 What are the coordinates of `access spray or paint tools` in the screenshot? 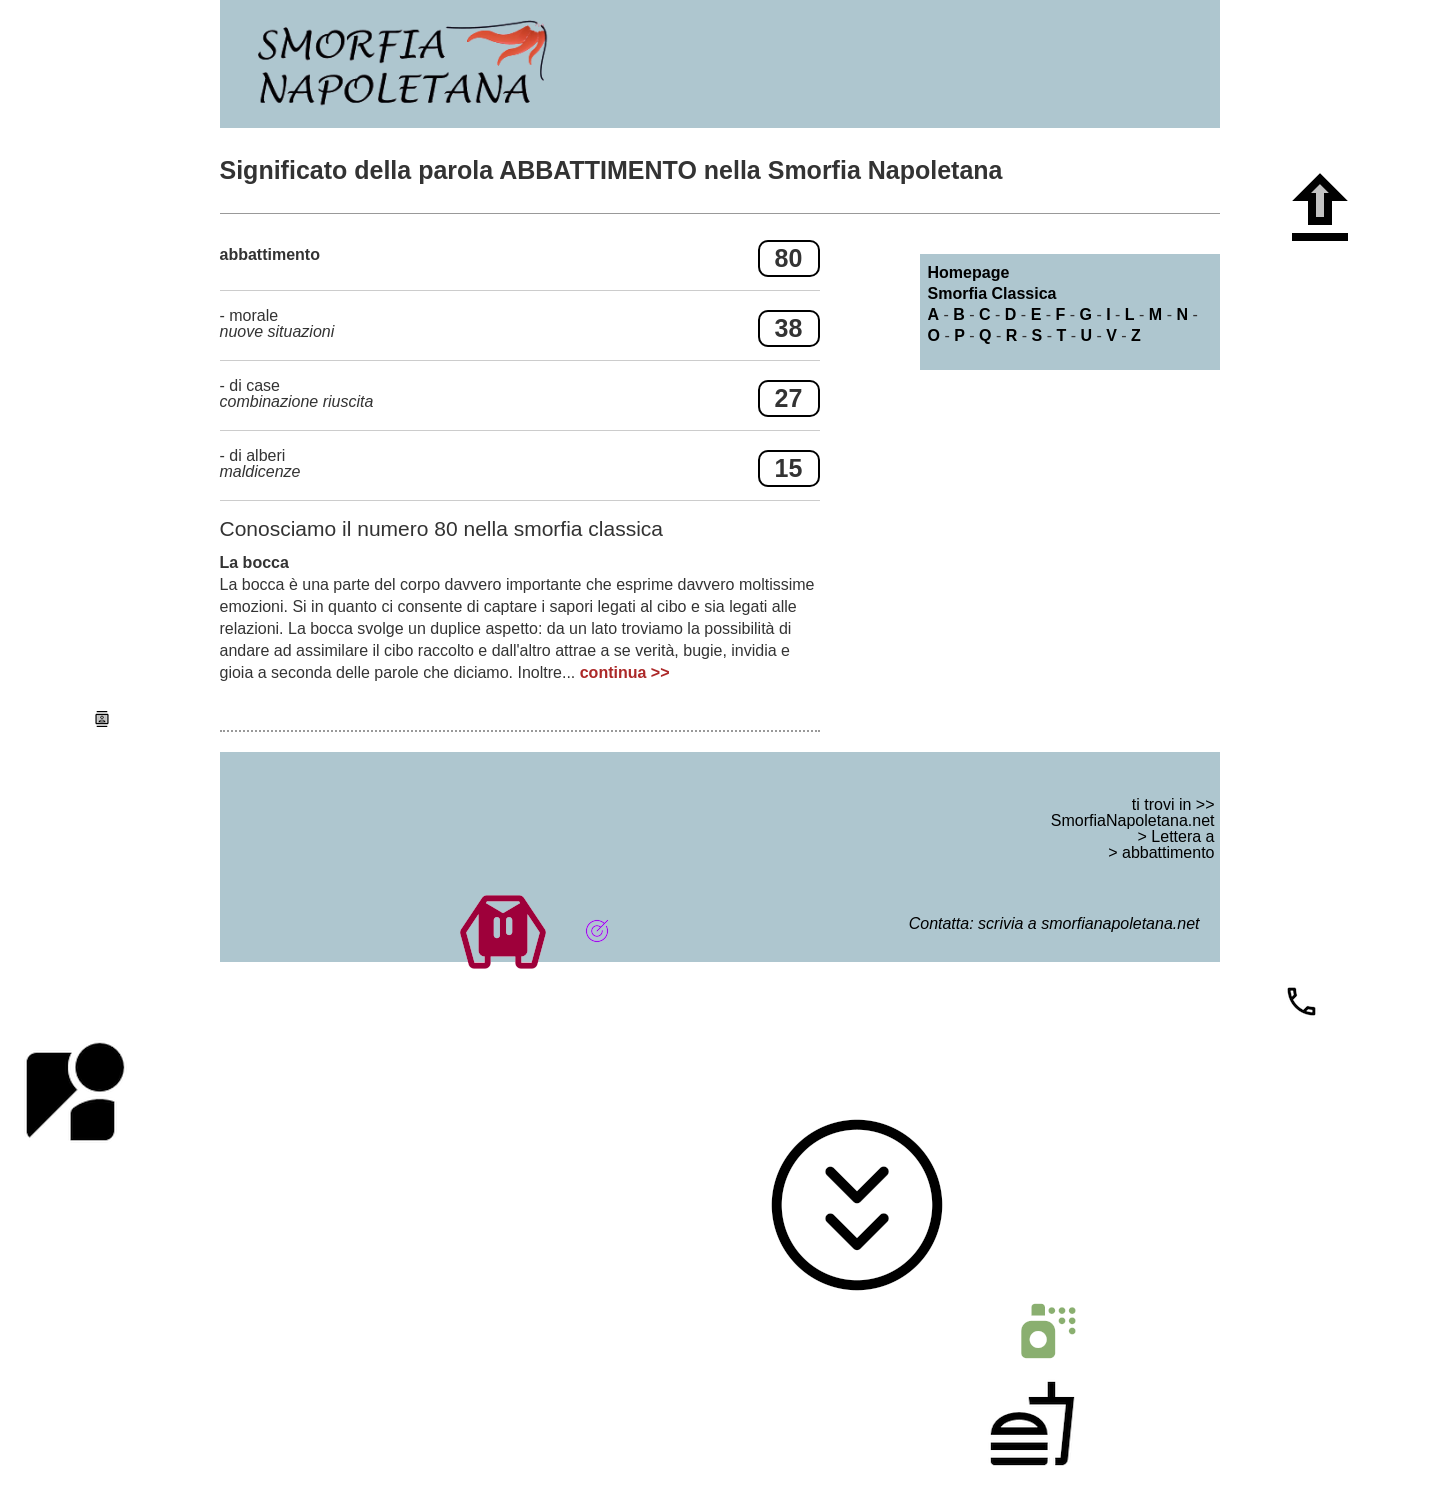 It's located at (1045, 1331).